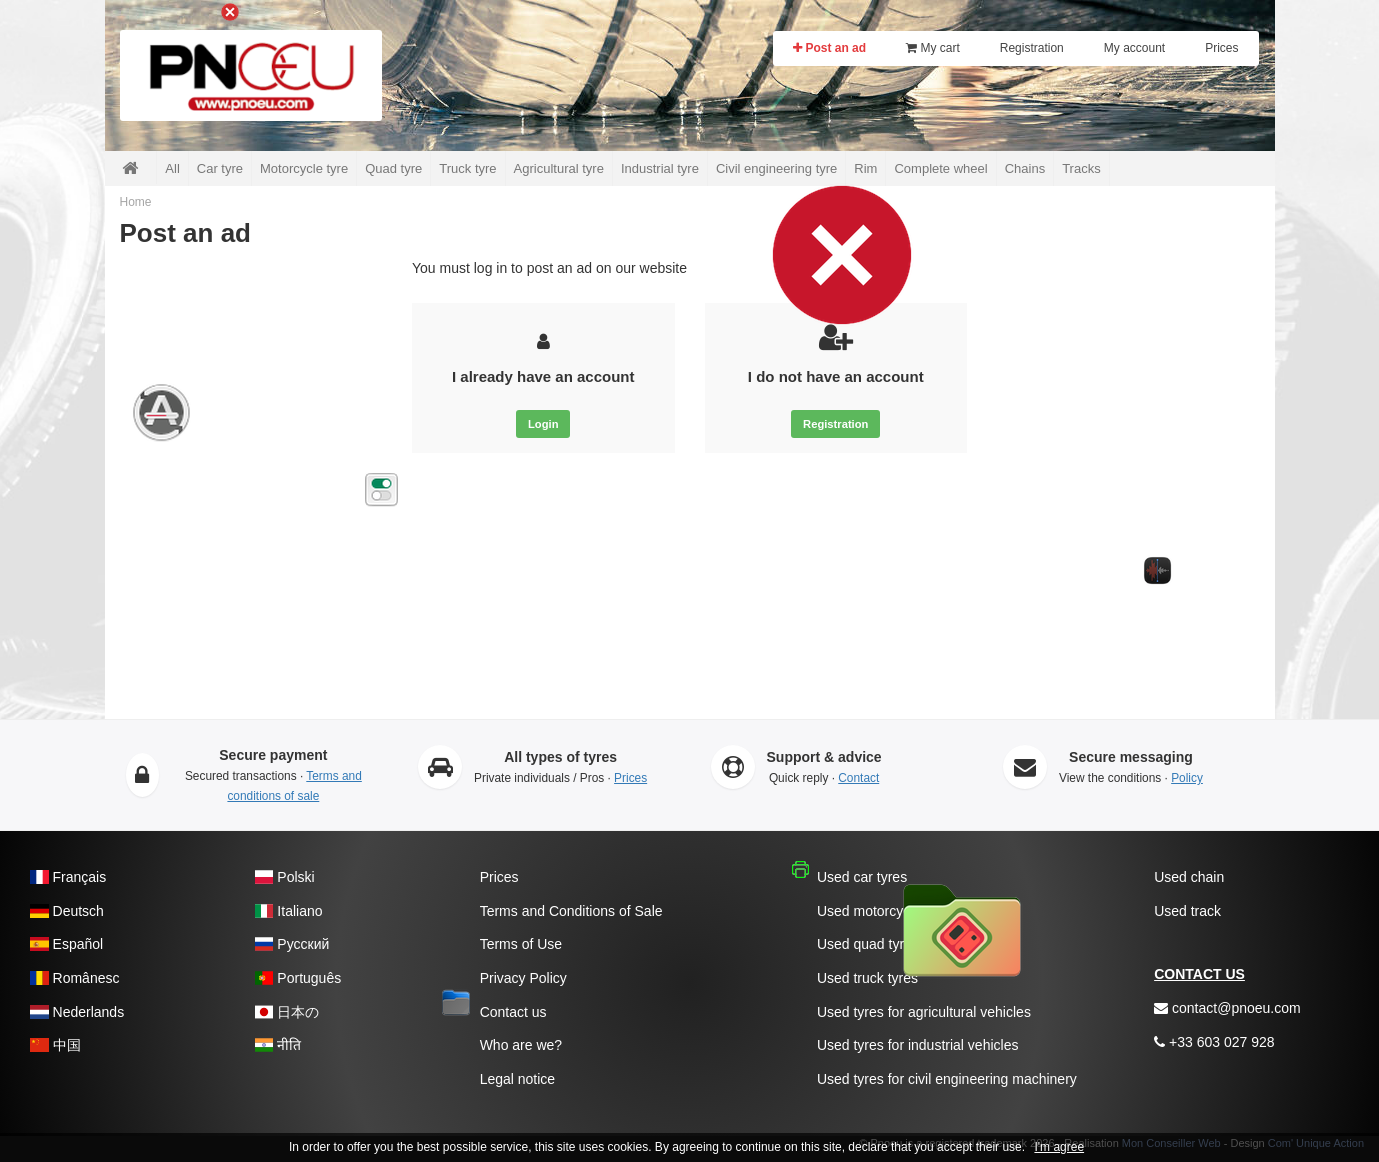 The width and height of the screenshot is (1379, 1162). Describe the element at coordinates (842, 255) in the screenshot. I see `stop or cancel the current action` at that location.